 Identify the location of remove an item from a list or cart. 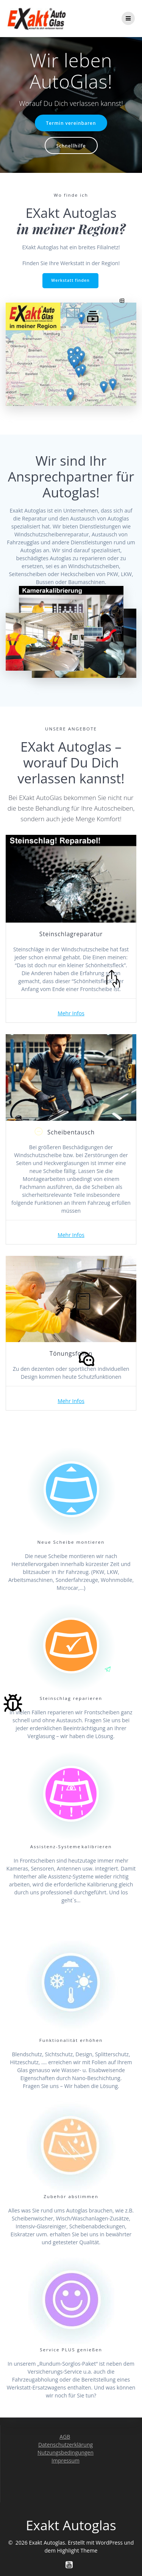
(39, 1131).